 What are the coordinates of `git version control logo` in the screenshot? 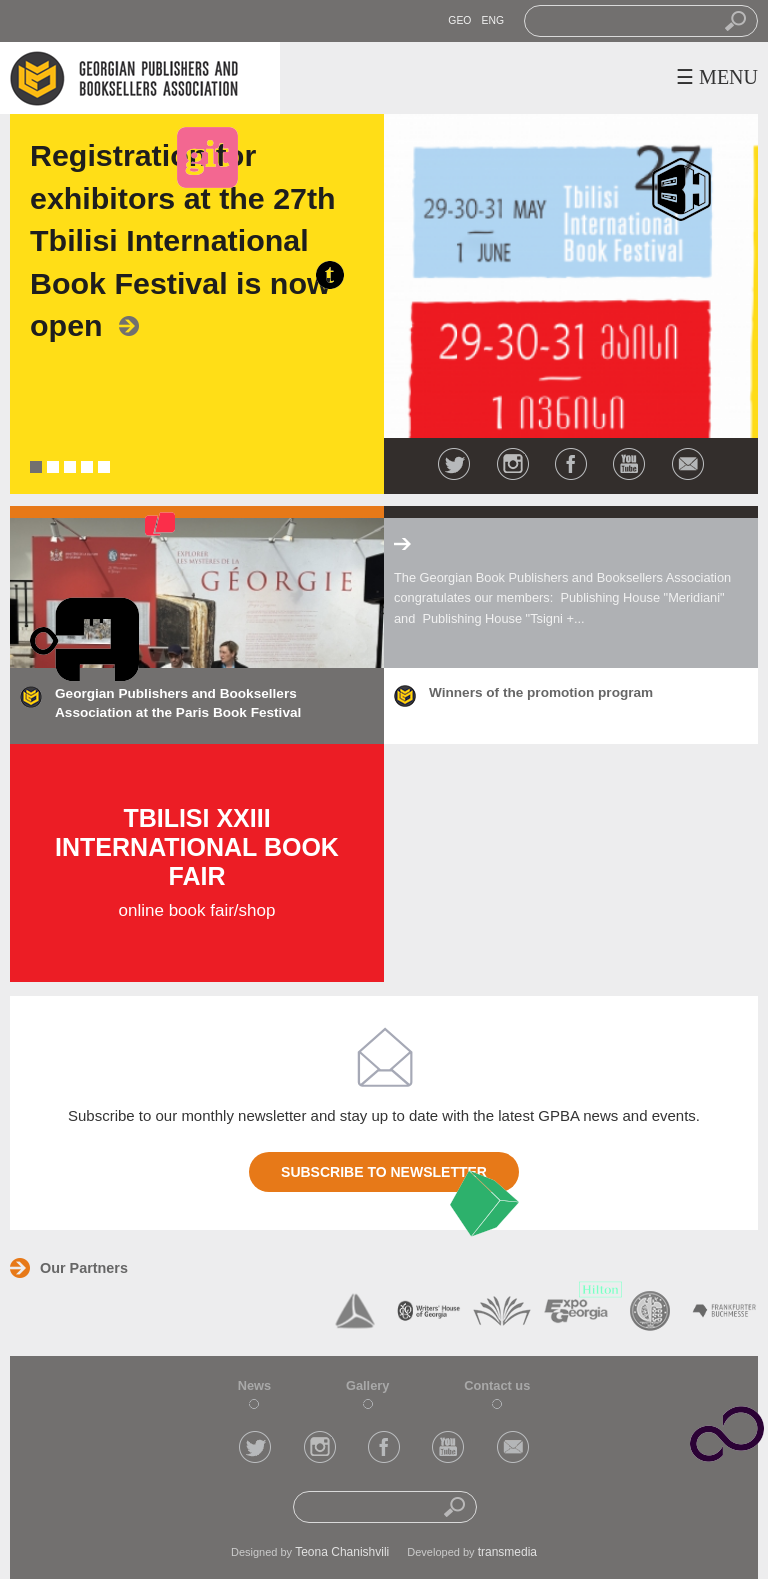 It's located at (207, 157).